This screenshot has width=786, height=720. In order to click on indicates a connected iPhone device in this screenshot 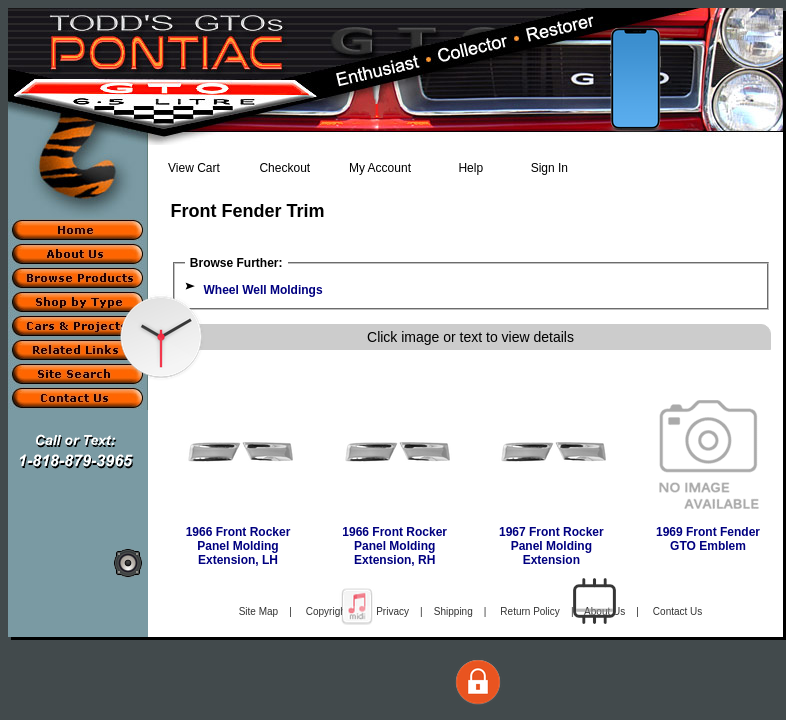, I will do `click(635, 80)`.